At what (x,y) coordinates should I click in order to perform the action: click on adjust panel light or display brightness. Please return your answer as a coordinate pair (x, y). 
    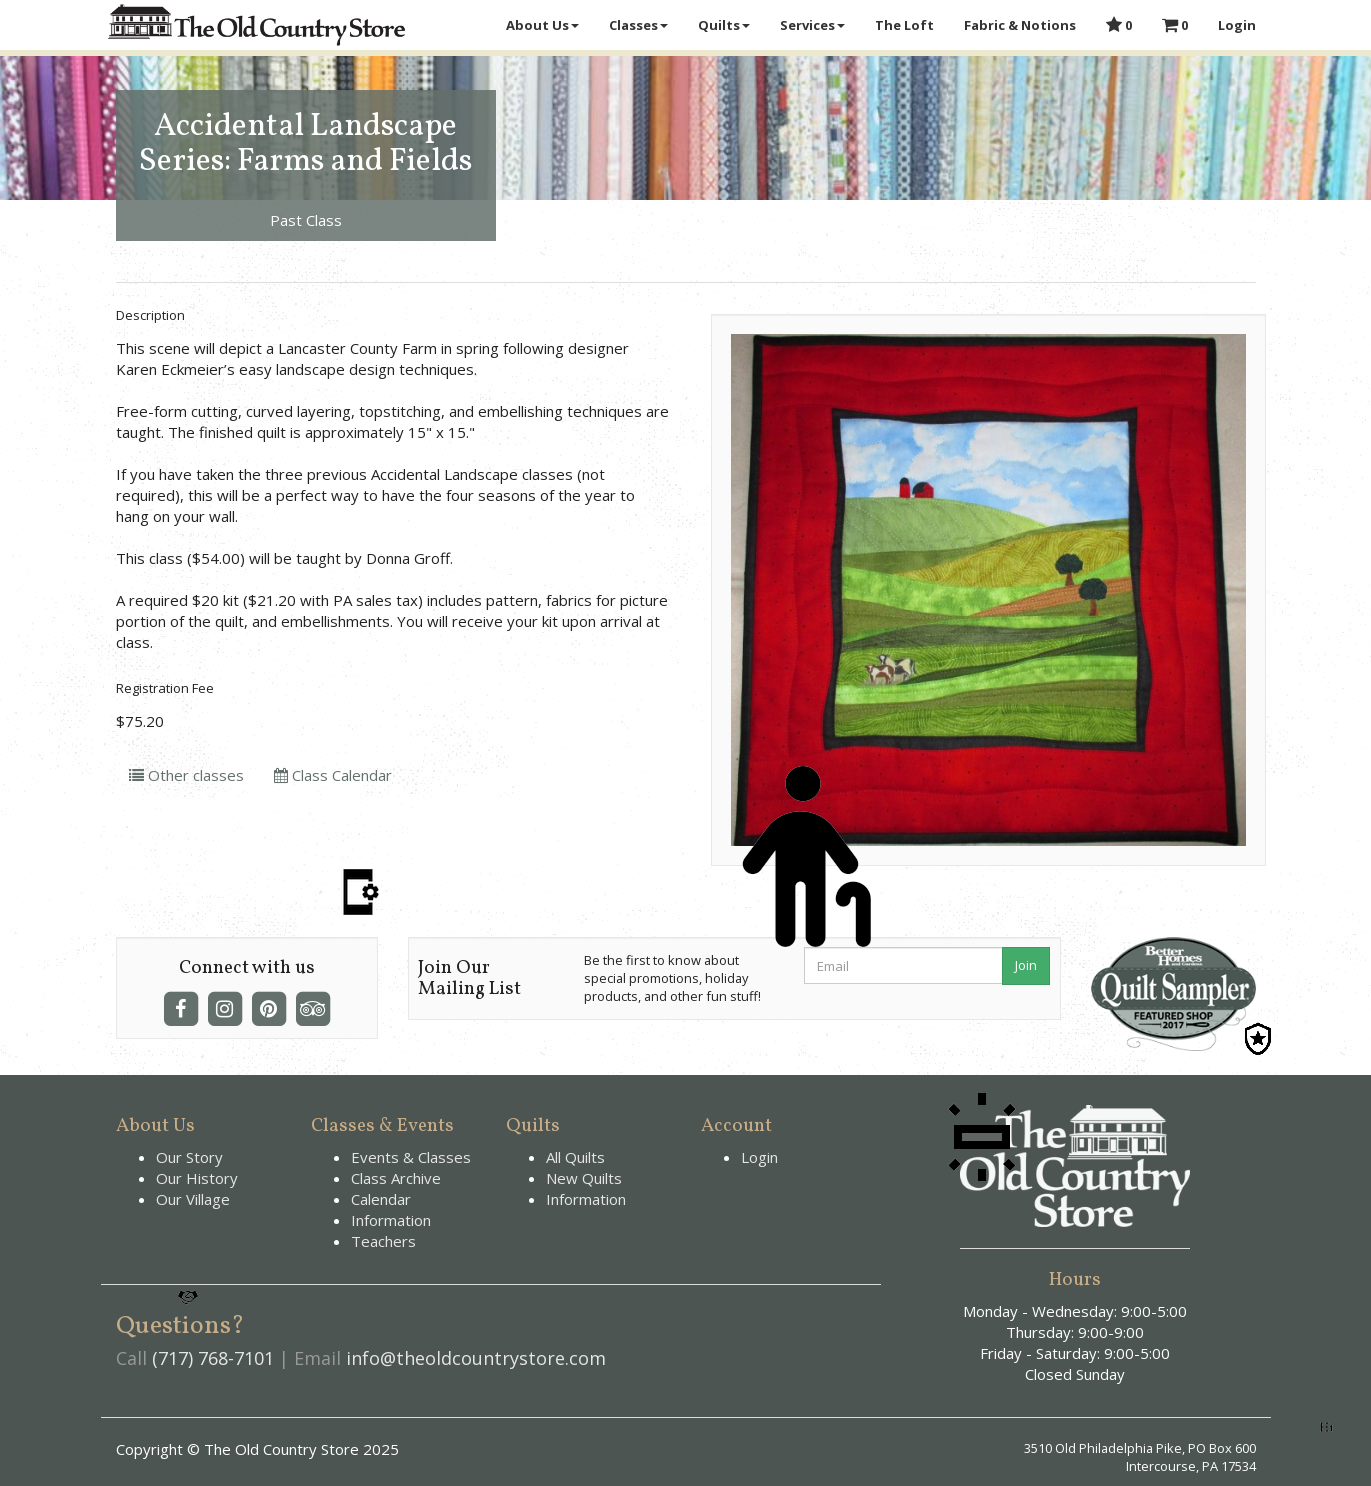
    Looking at the image, I should click on (982, 1137).